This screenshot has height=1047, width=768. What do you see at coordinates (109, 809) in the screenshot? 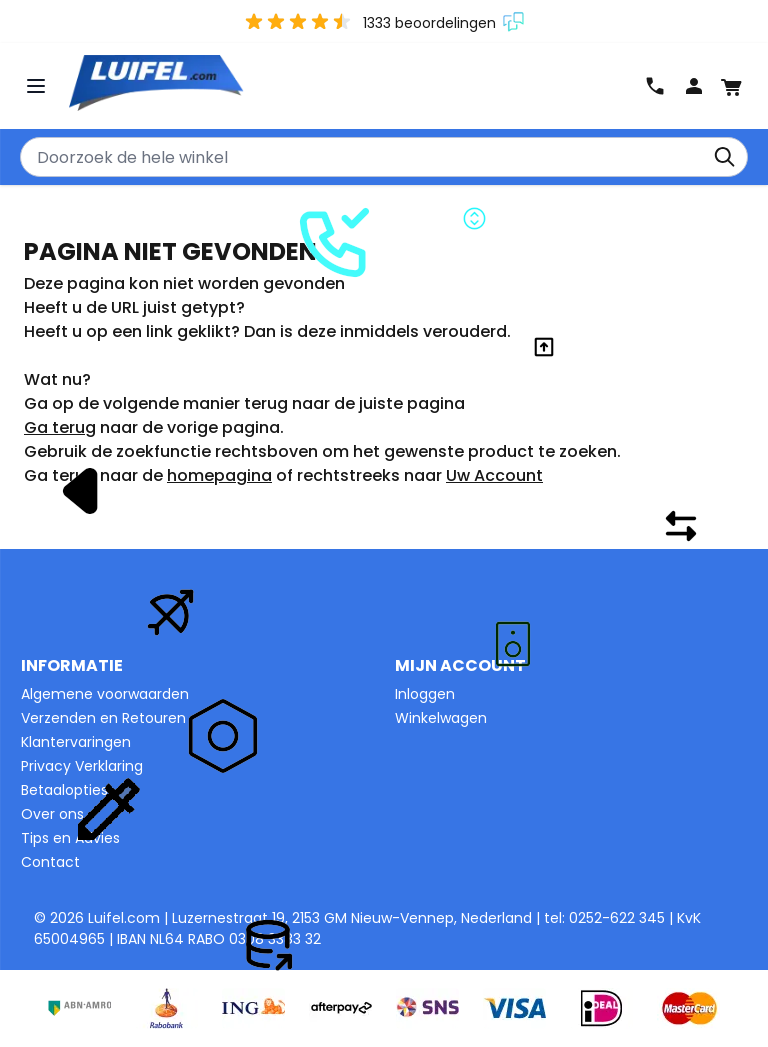
I see `pick a color from the canvas` at bounding box center [109, 809].